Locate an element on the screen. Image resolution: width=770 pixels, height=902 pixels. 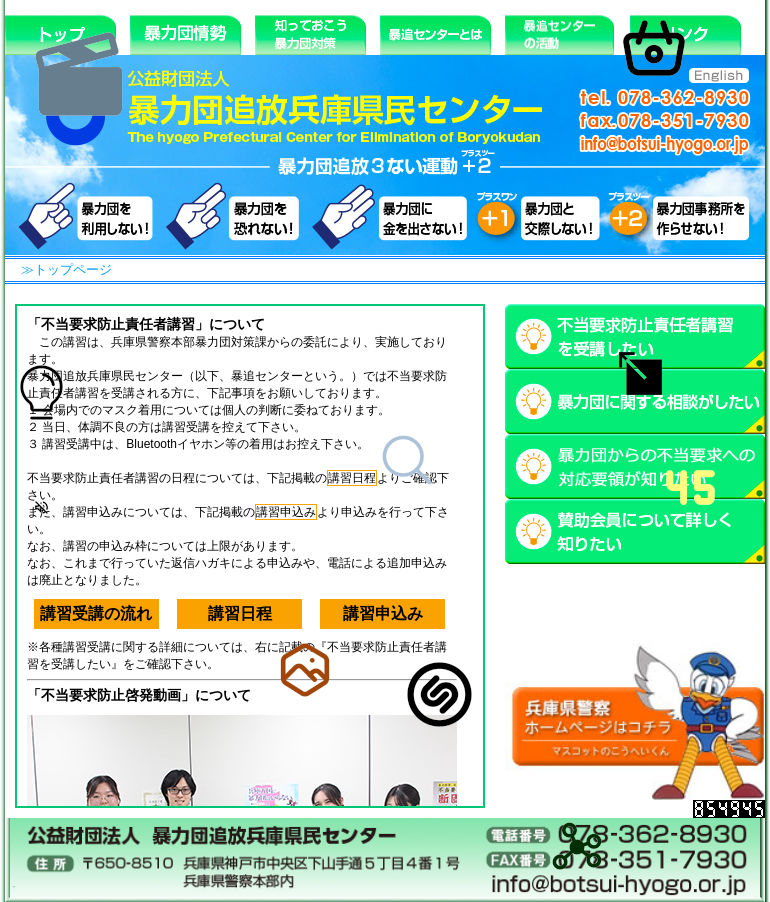
search for content is located at coordinates (407, 460).